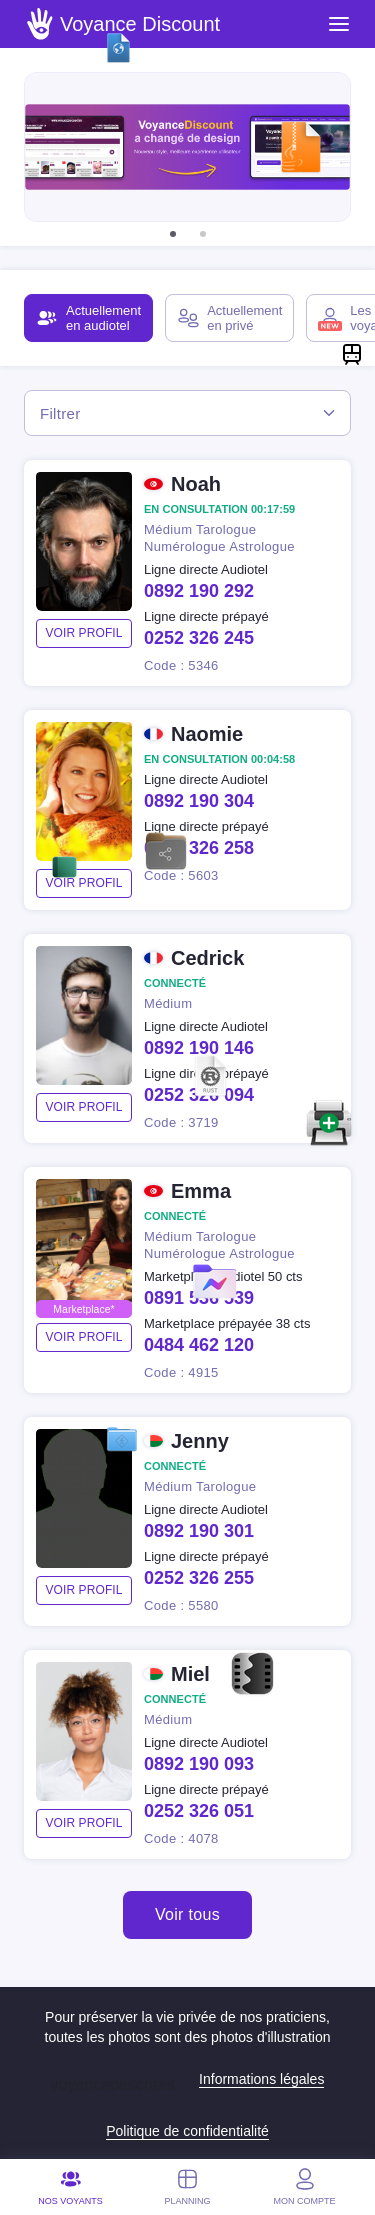  I want to click on an opendocument web template file, so click(118, 48).